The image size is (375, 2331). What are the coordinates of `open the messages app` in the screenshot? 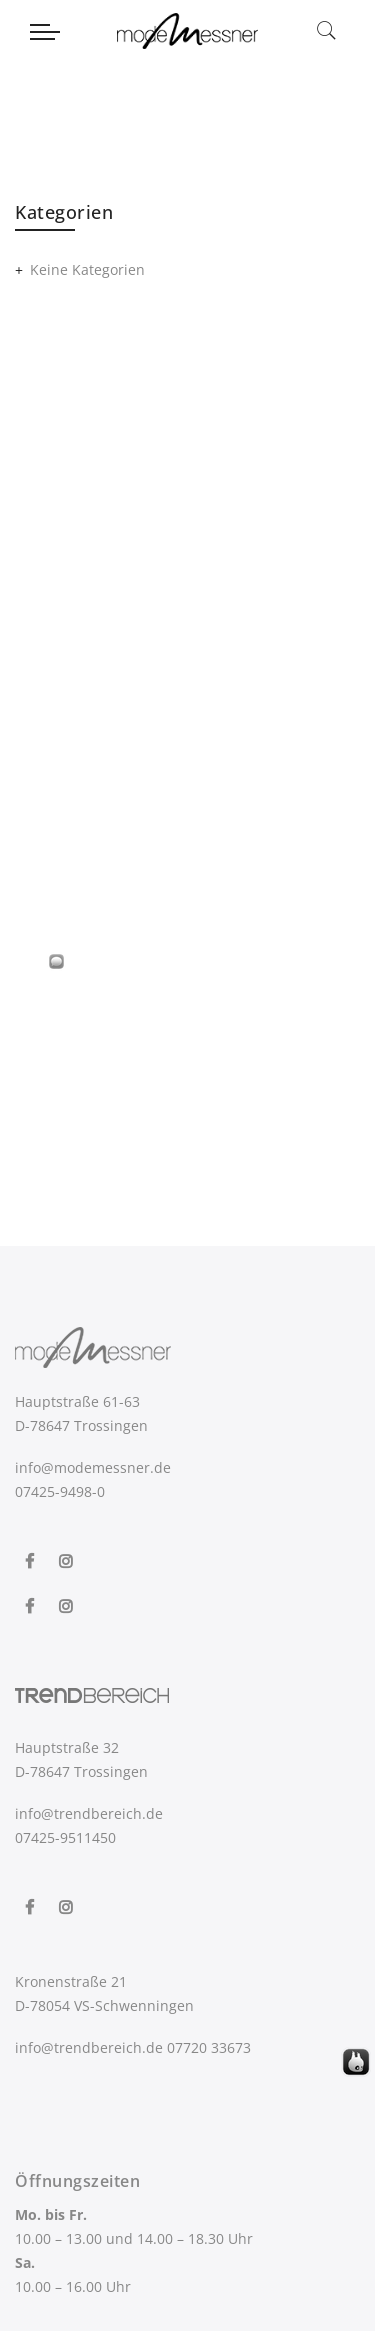 It's located at (56, 961).